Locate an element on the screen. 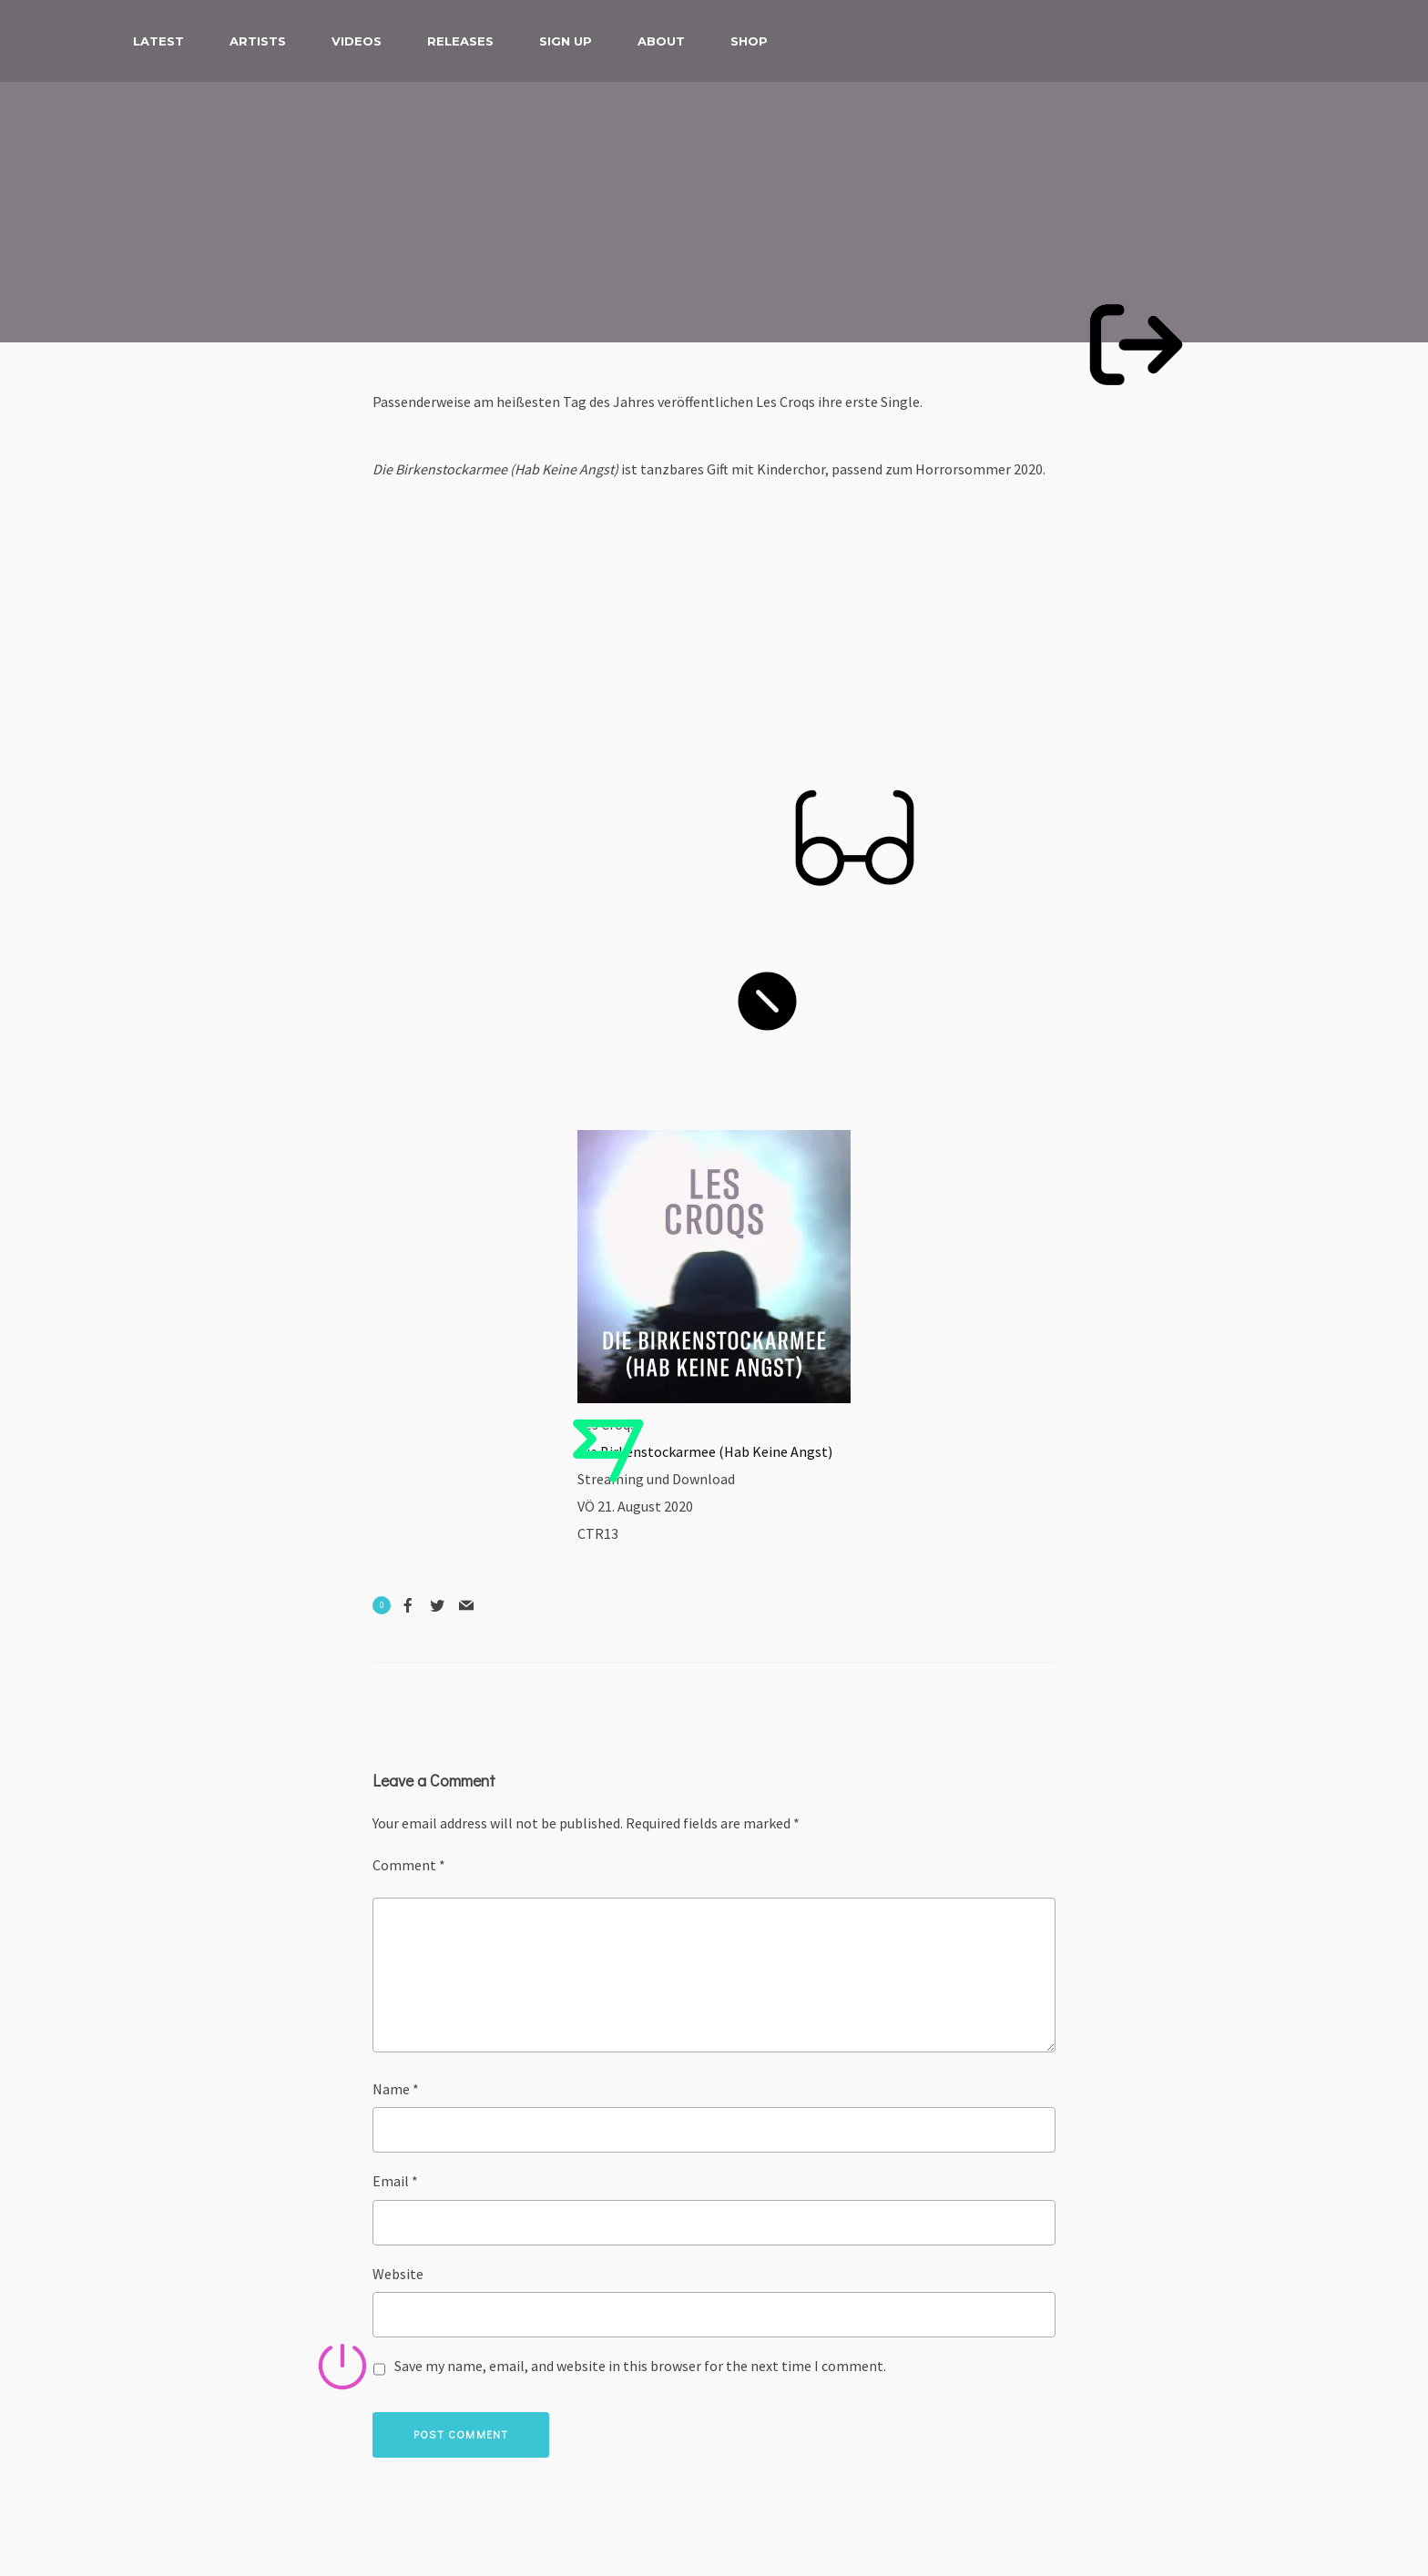  indicates a restricted or prohibited action is located at coordinates (767, 1001).